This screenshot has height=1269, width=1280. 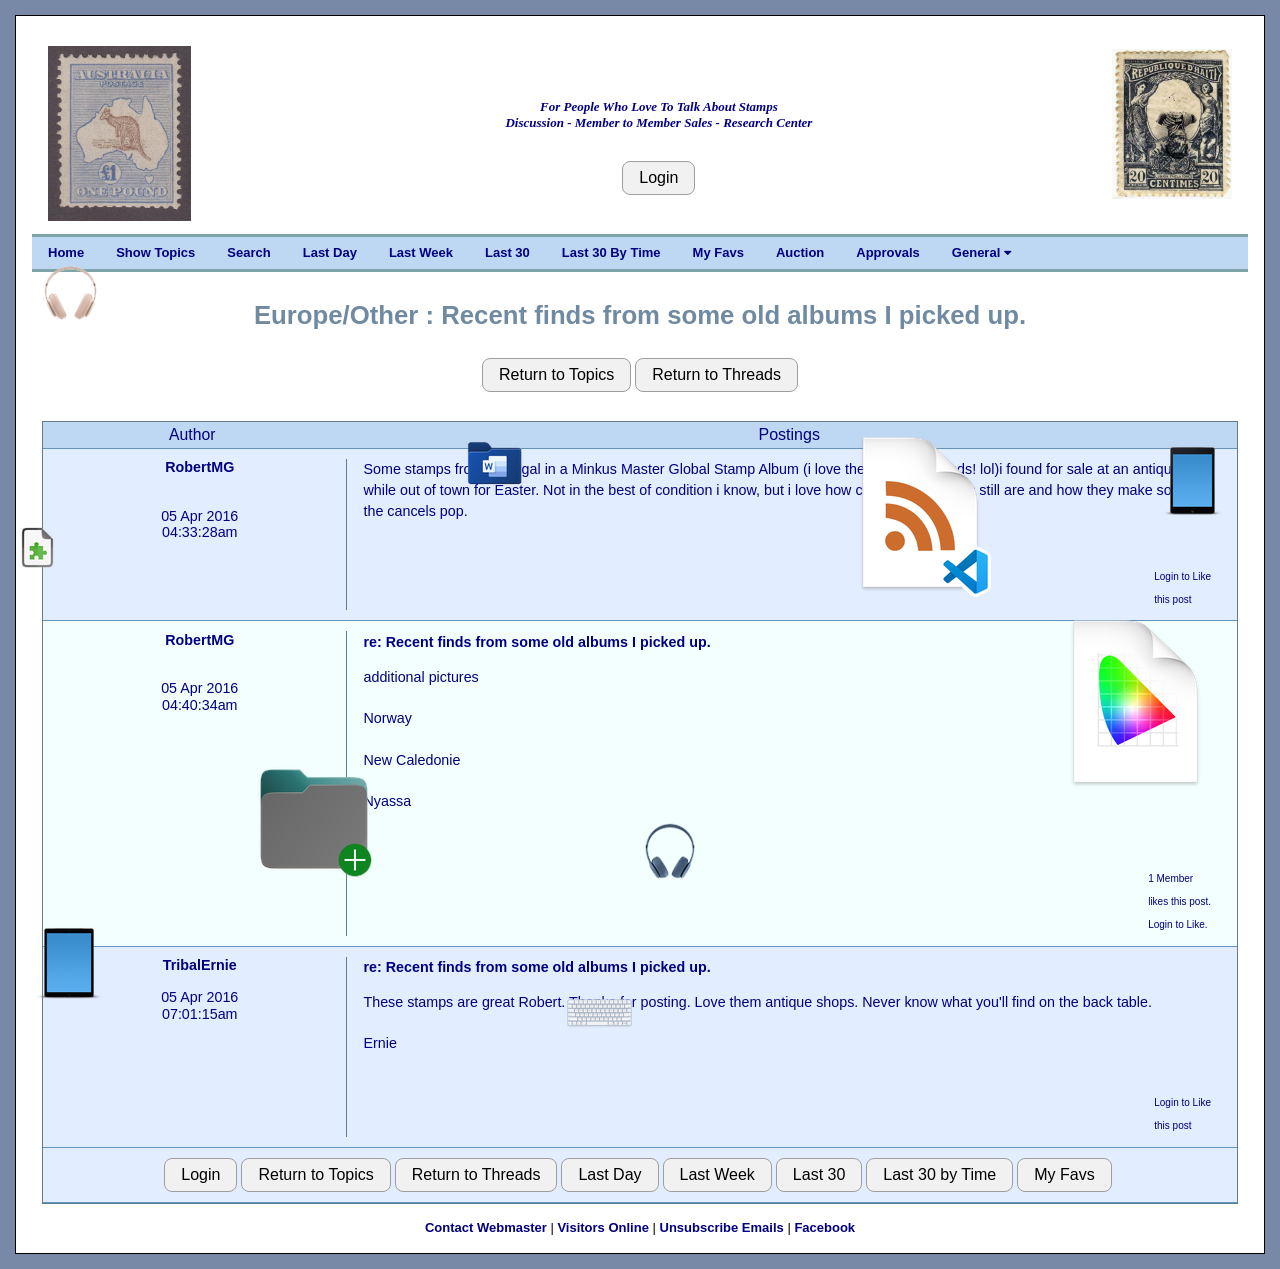 What do you see at coordinates (1192, 474) in the screenshot?
I see `indicates a connected iPad mini device` at bounding box center [1192, 474].